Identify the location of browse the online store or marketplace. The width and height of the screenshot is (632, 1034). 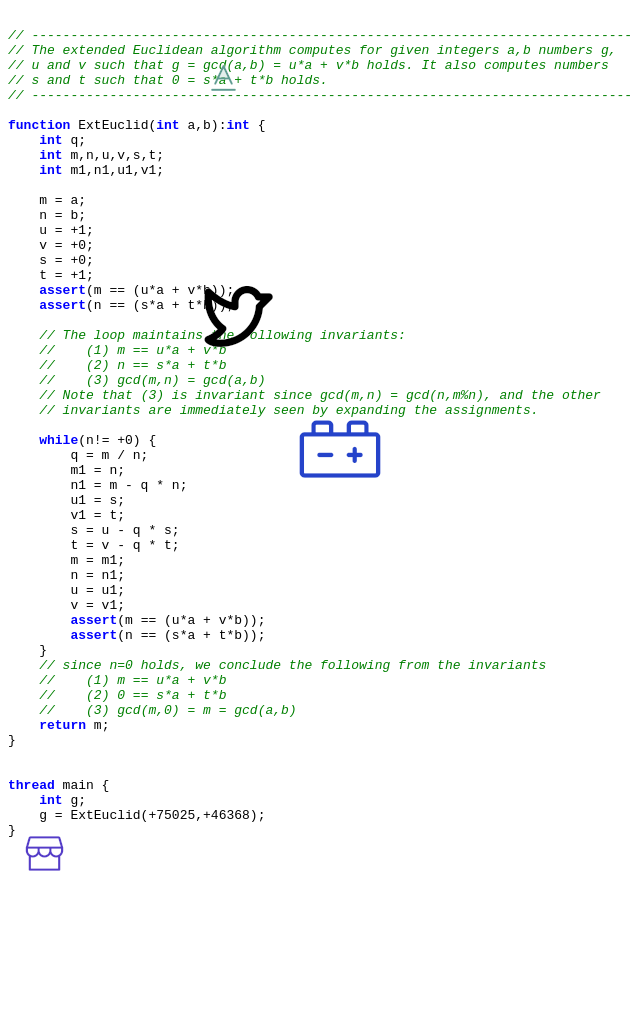
(44, 853).